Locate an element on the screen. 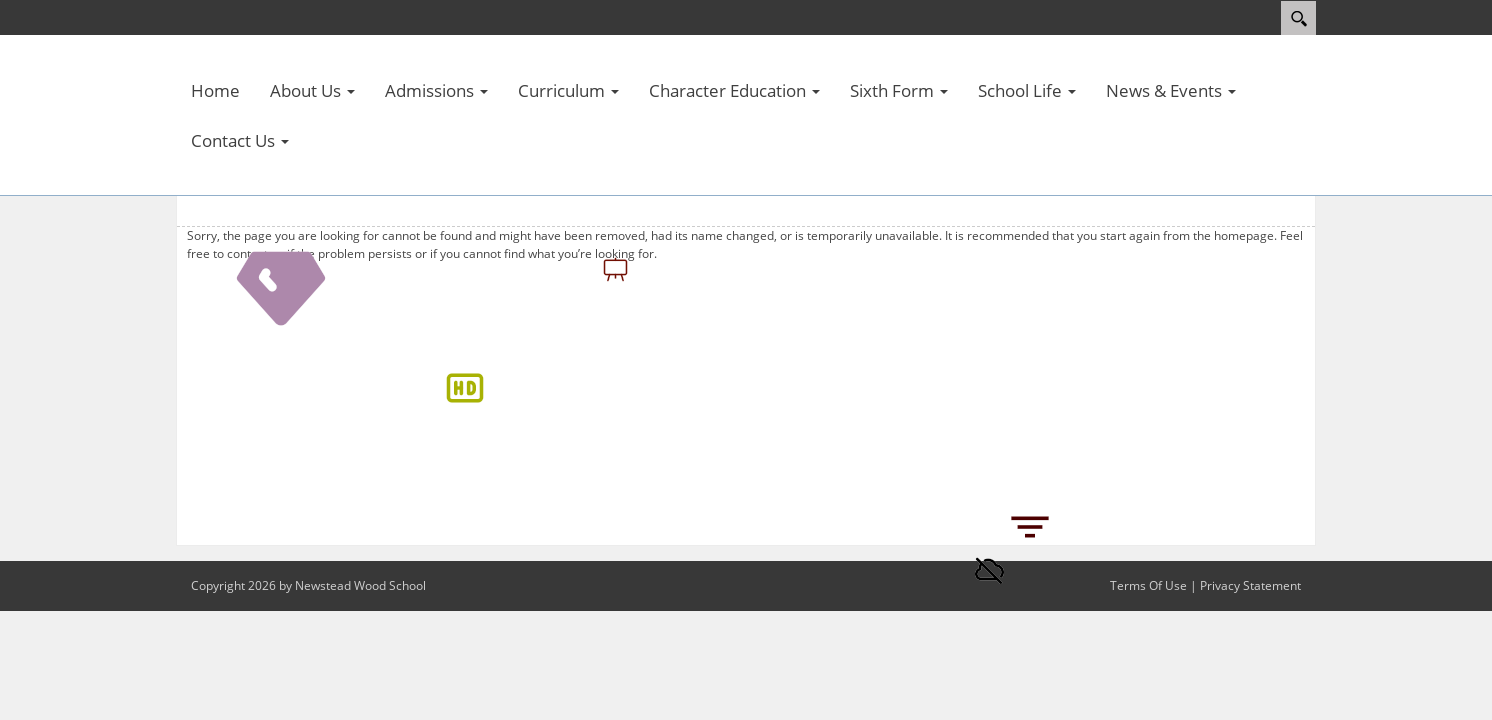  indicates premium or pro membership status is located at coordinates (281, 287).